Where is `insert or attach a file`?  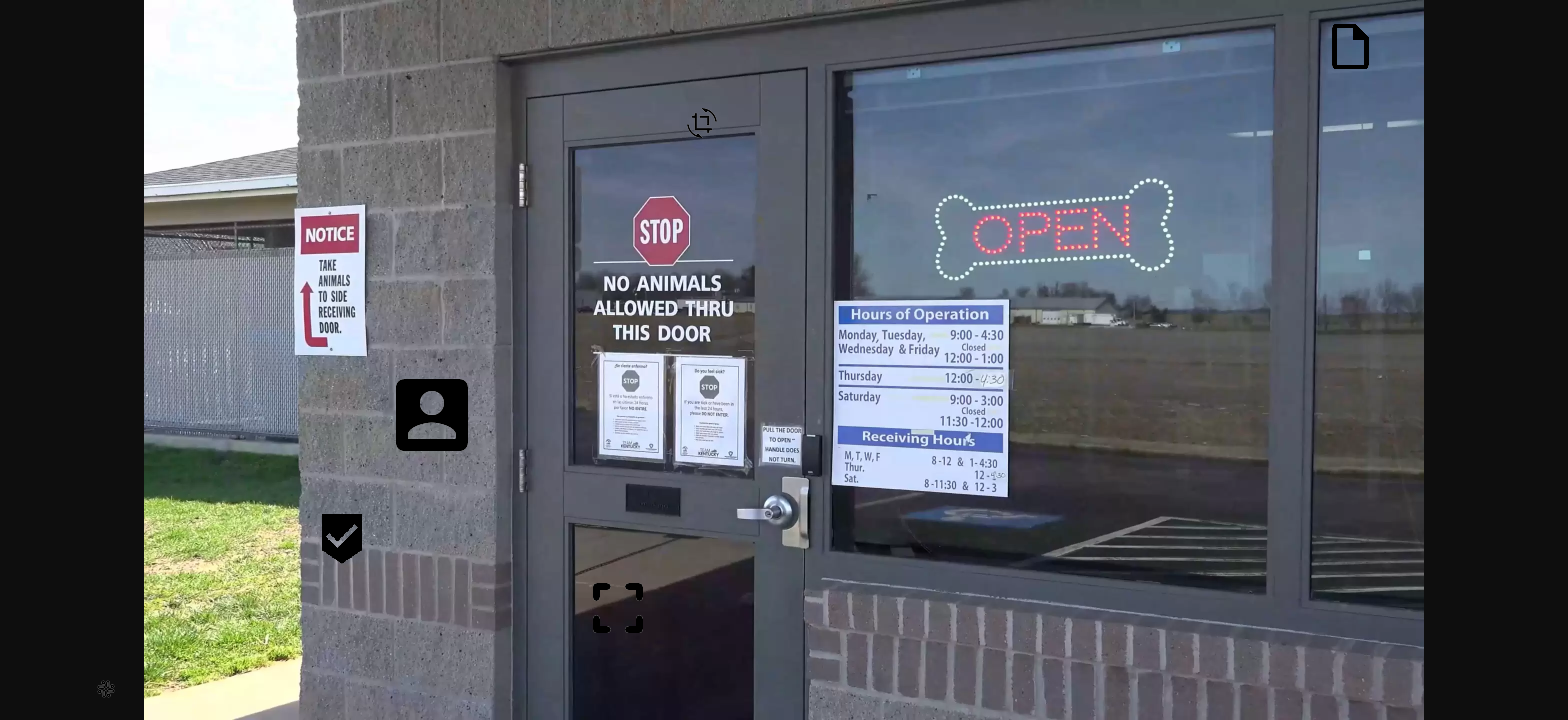 insert or attach a file is located at coordinates (1350, 46).